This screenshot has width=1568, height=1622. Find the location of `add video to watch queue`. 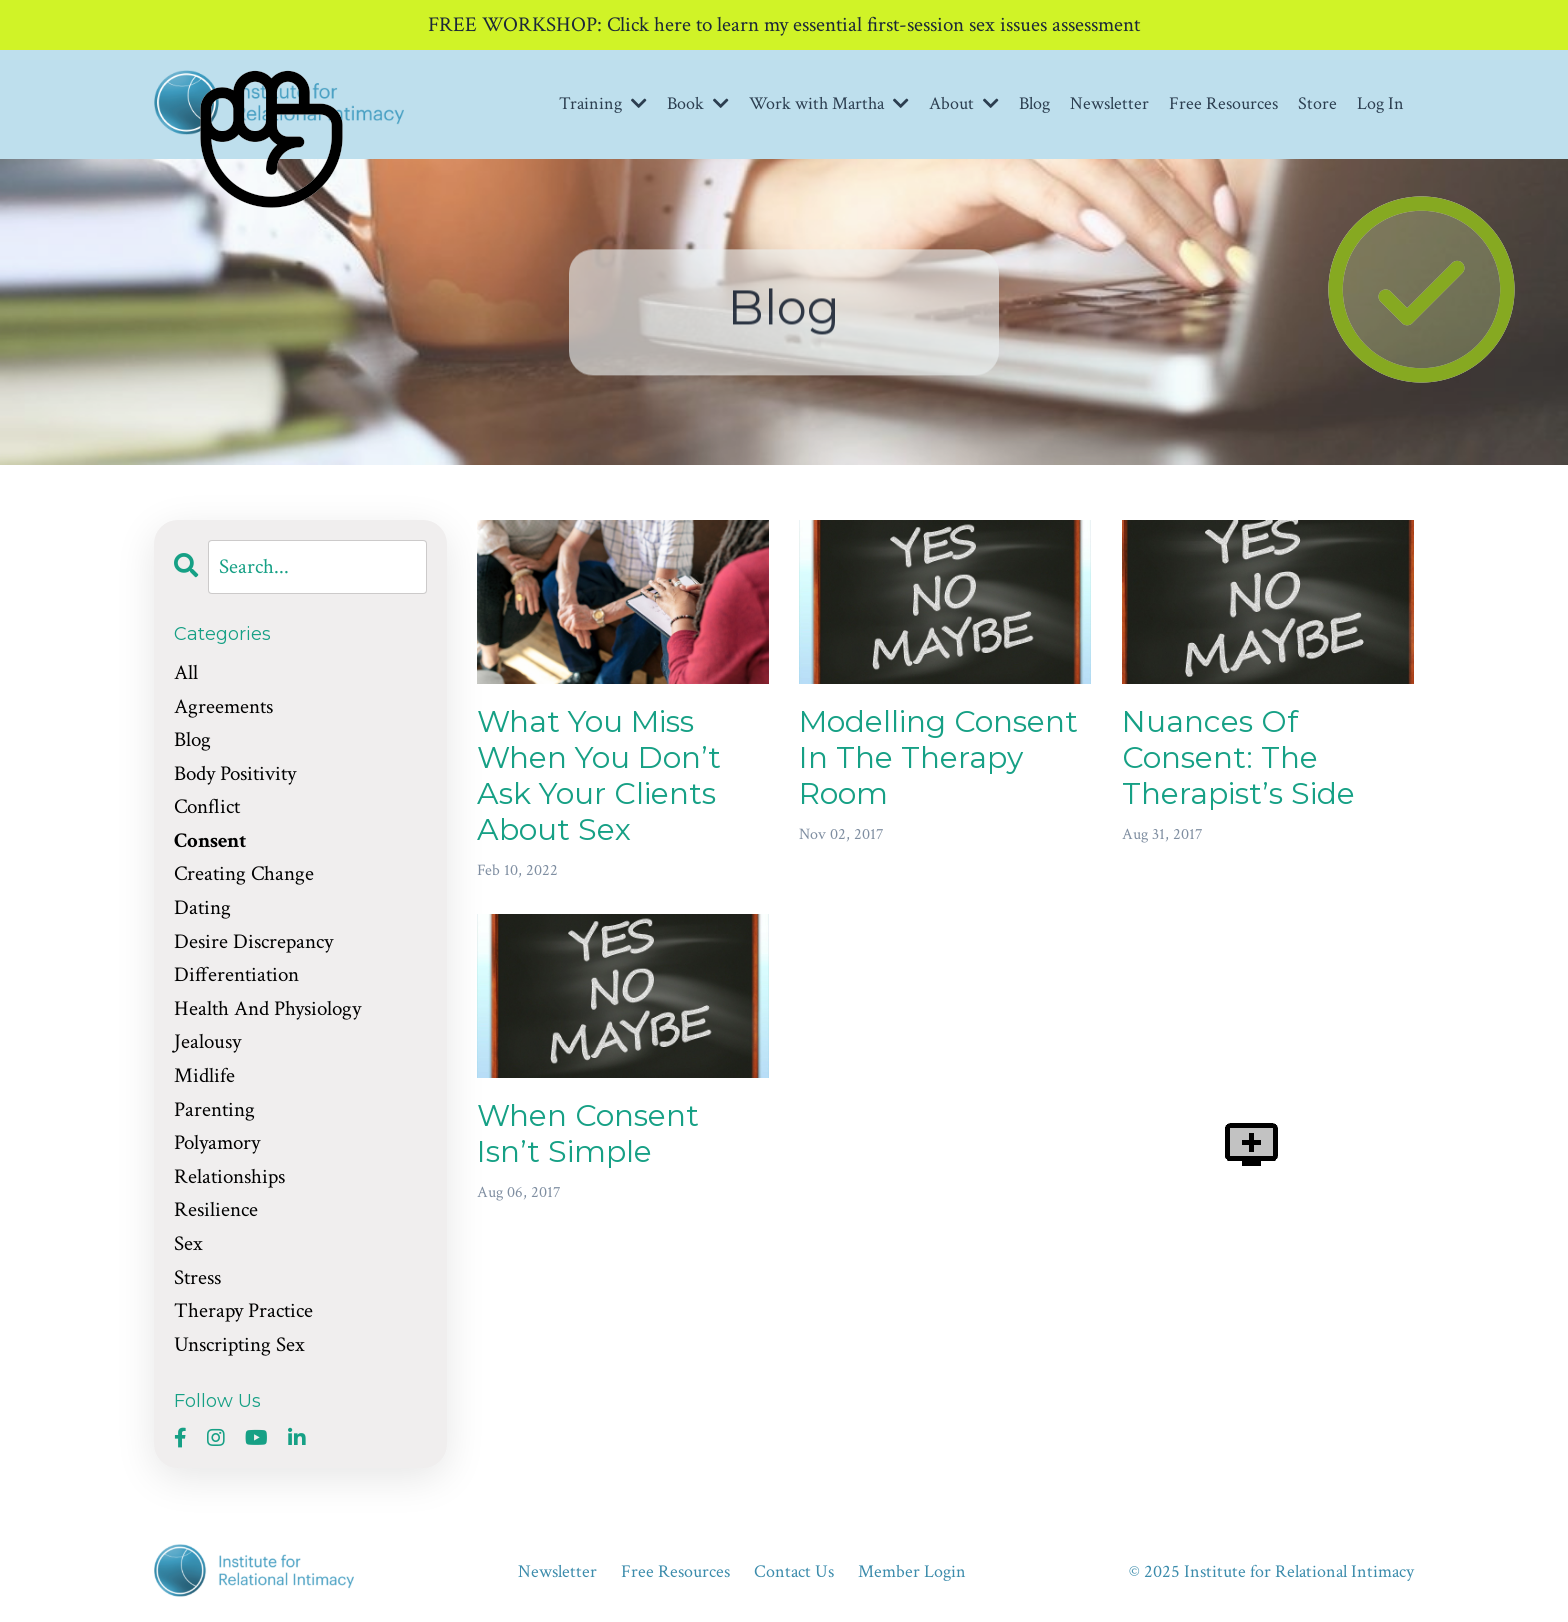

add video to watch queue is located at coordinates (1251, 1144).